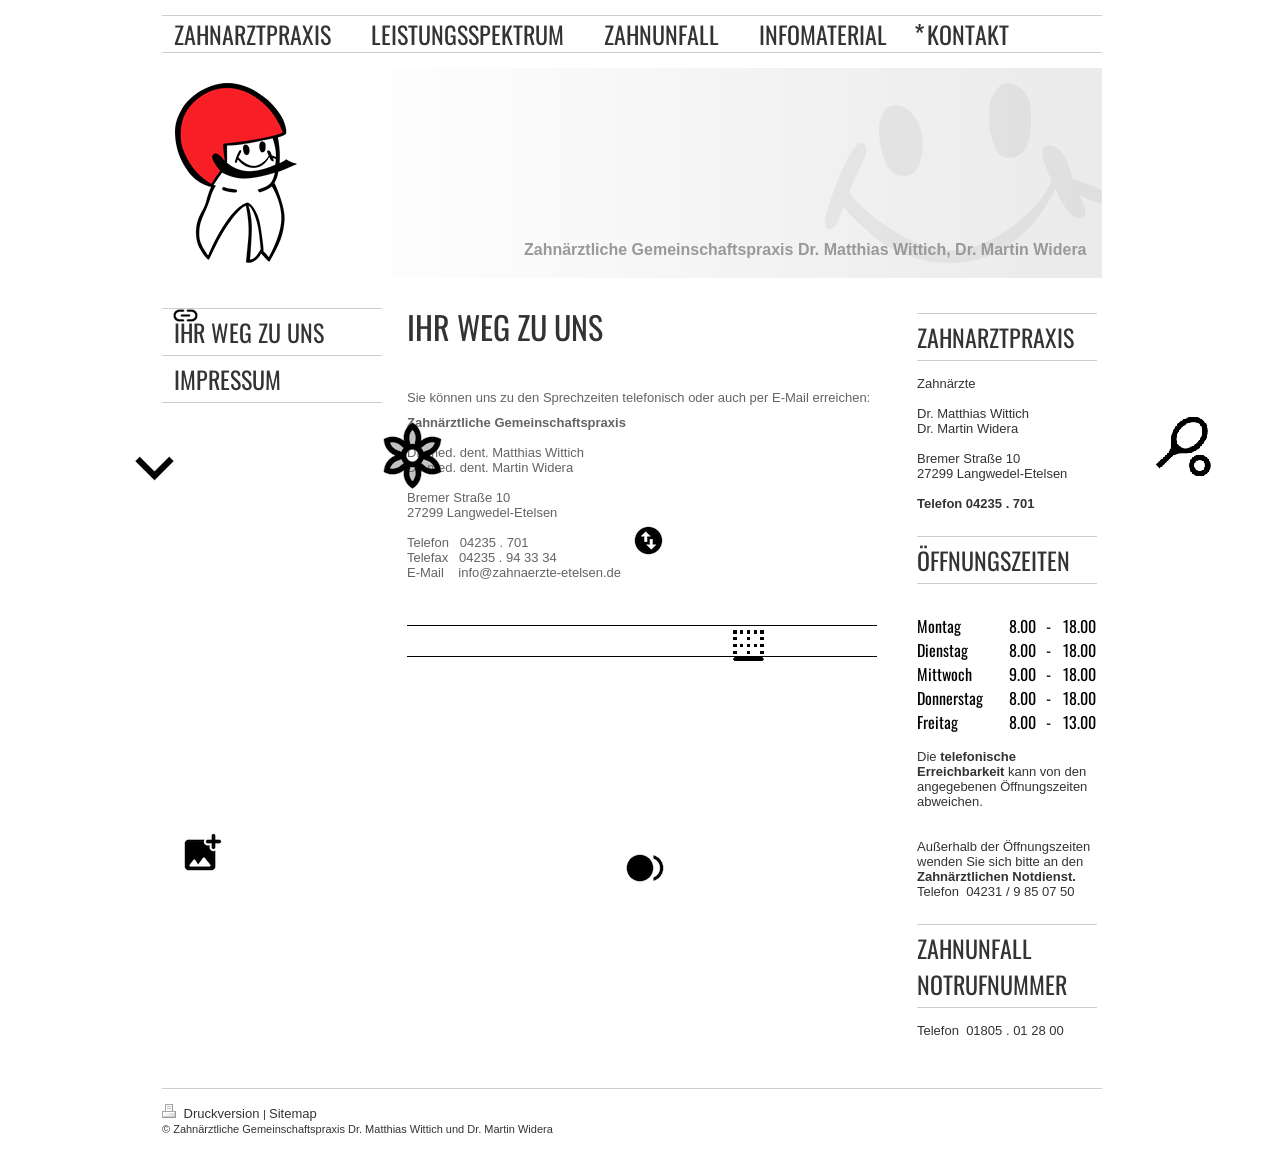 The image size is (1264, 1159). I want to click on copy or share a link, so click(185, 315).